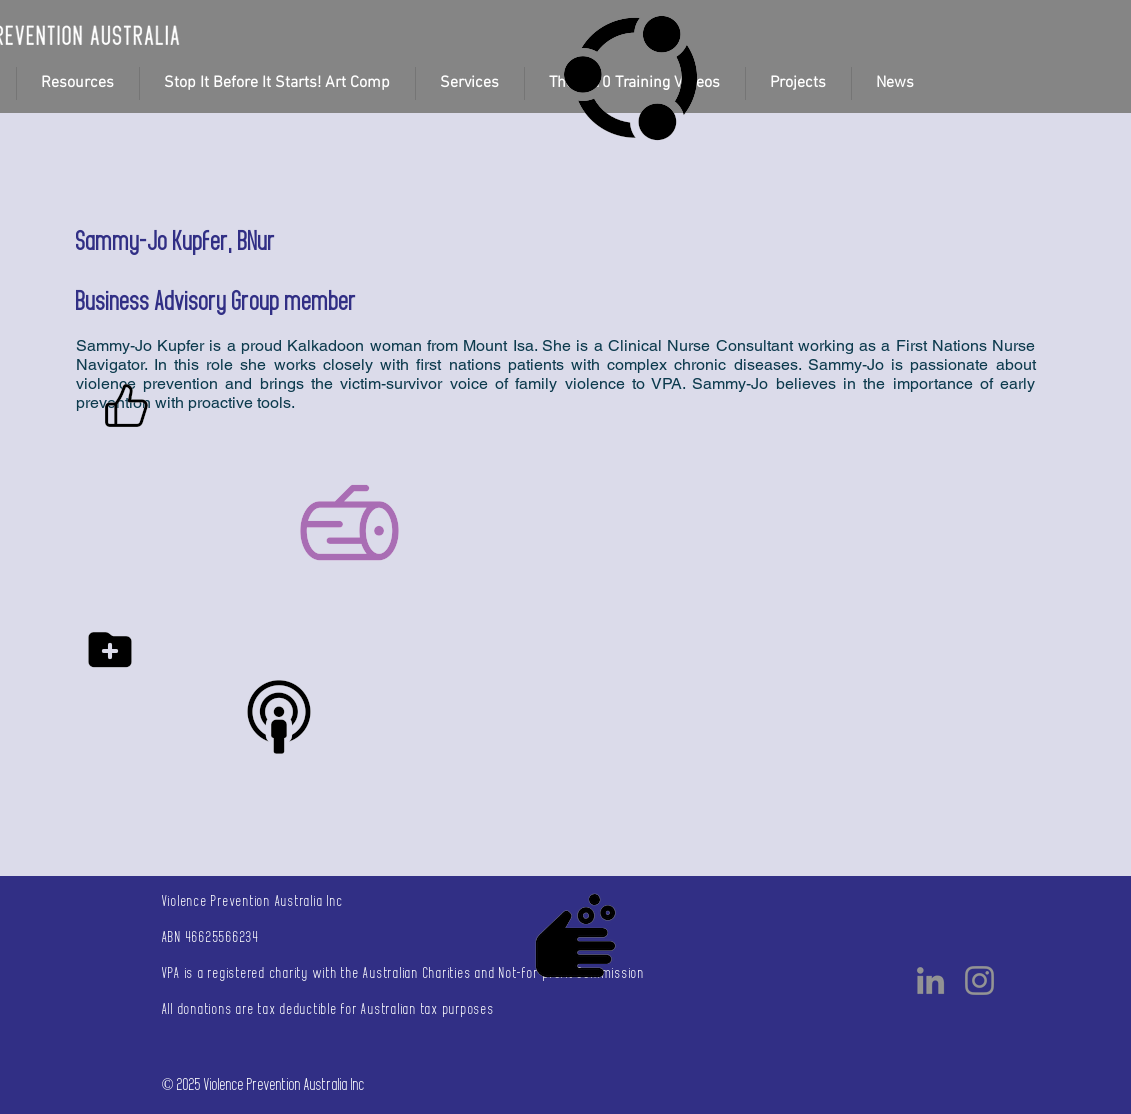 Image resolution: width=1131 pixels, height=1114 pixels. I want to click on start a live broadcast or stream, so click(279, 717).